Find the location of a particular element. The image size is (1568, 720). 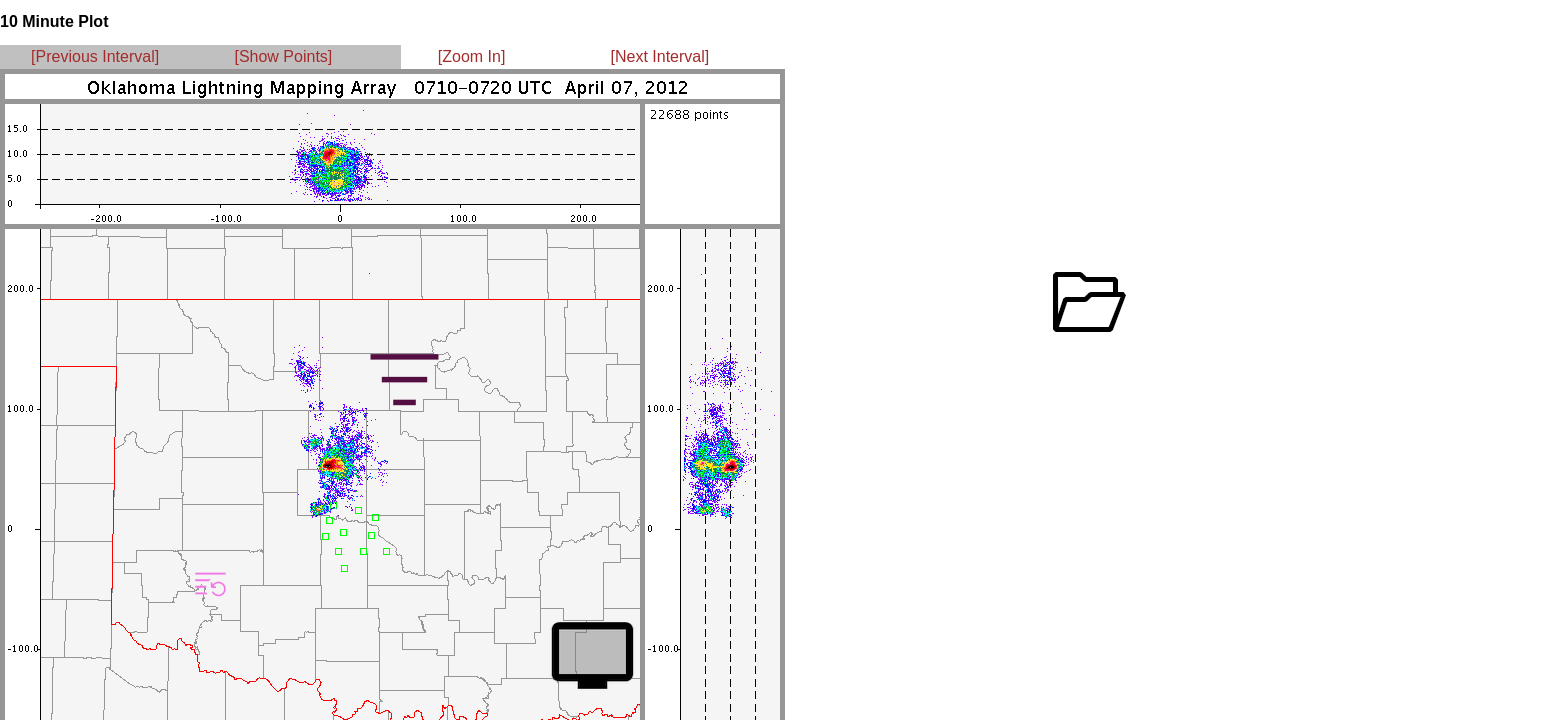

an open folder in the file explorer is located at coordinates (1088, 302).